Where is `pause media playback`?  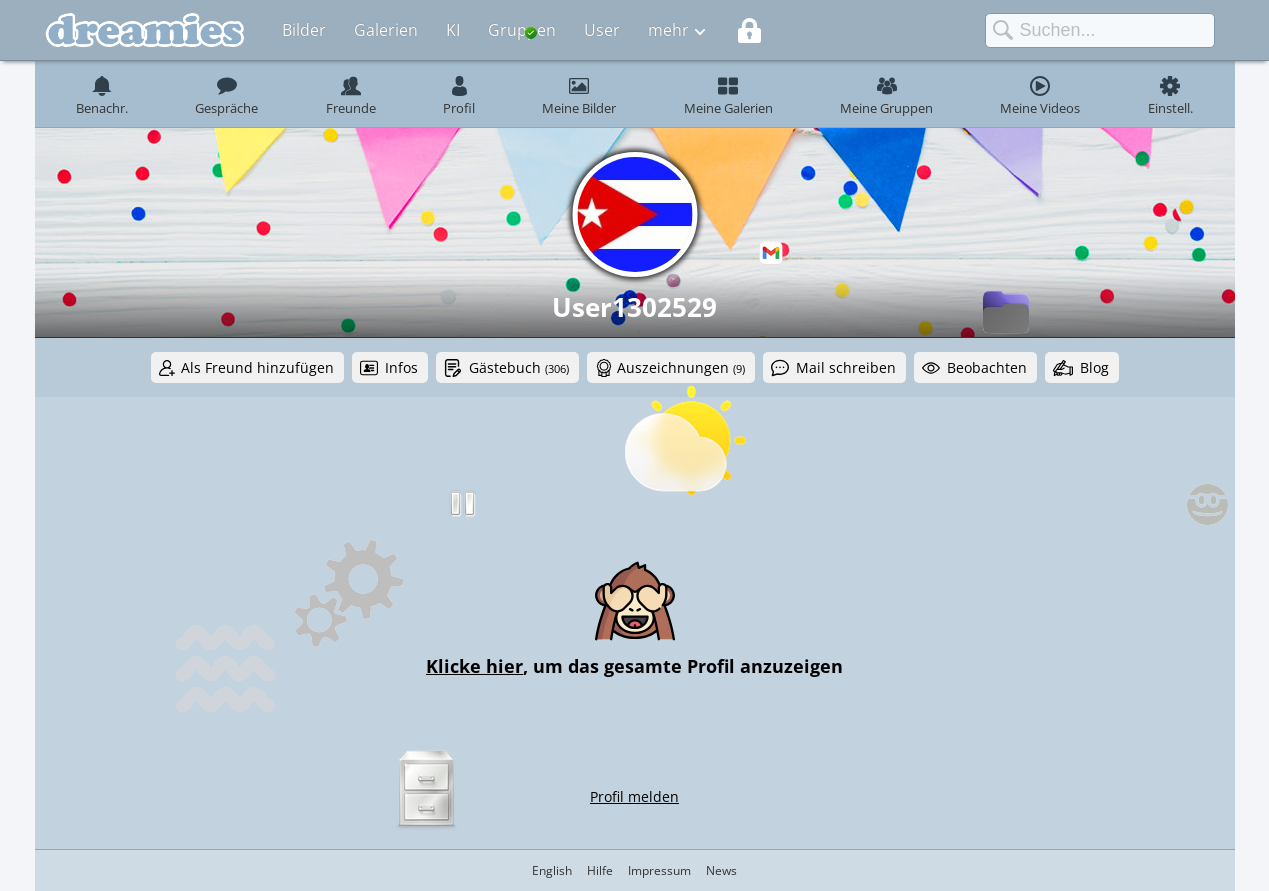
pause media playback is located at coordinates (462, 503).